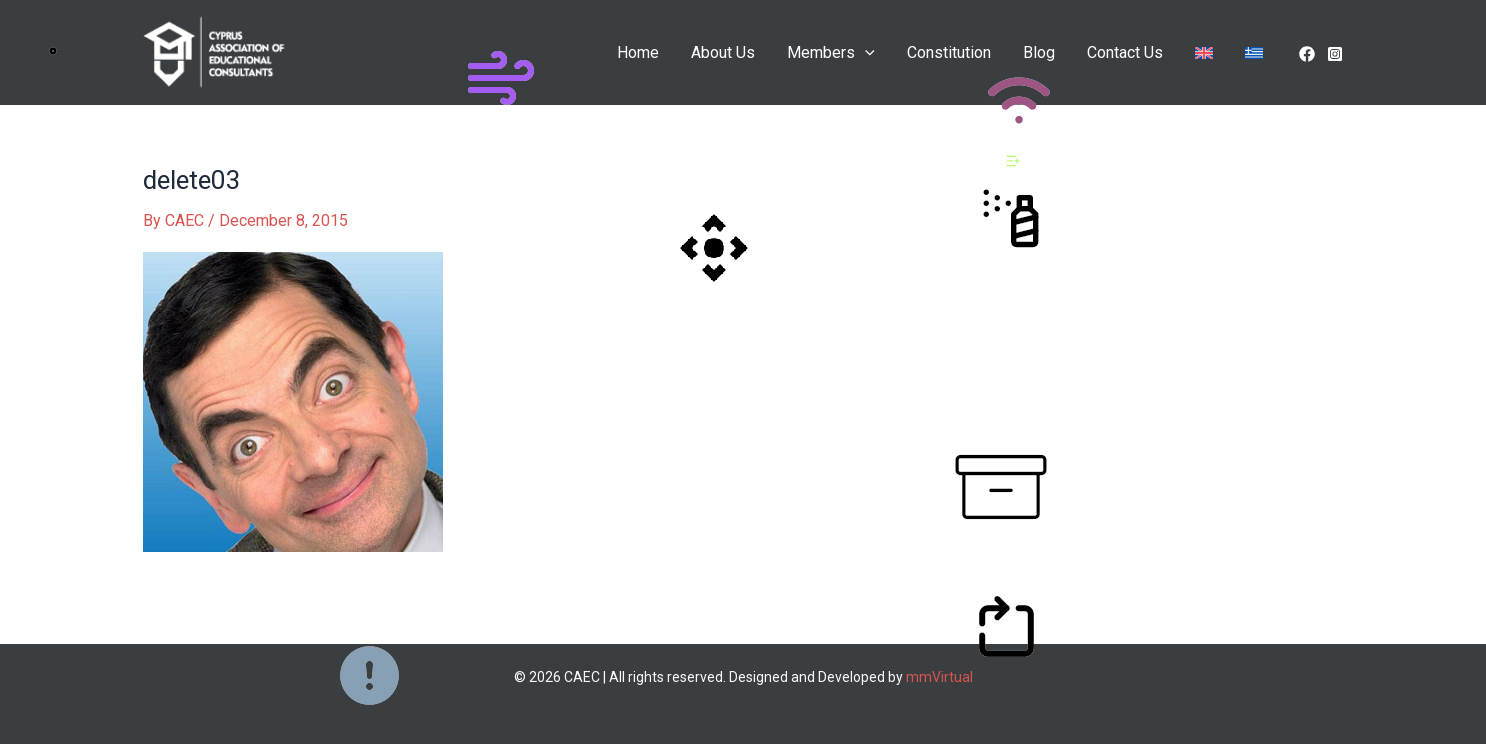 The image size is (1486, 744). What do you see at coordinates (1006, 629) in the screenshot?
I see `rotate element clockwise` at bounding box center [1006, 629].